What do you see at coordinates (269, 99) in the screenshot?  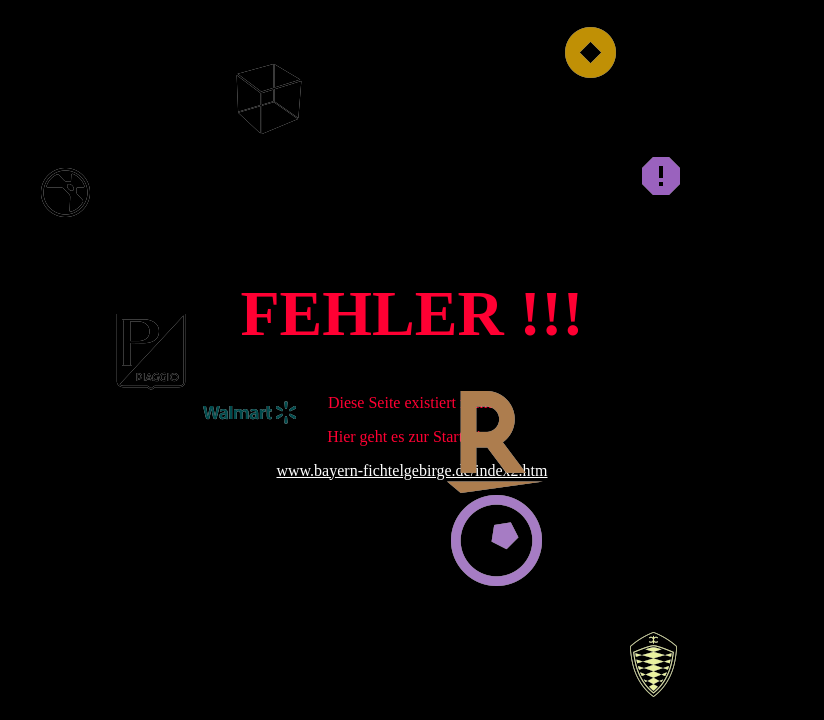 I see `gtk toolkit logo` at bounding box center [269, 99].